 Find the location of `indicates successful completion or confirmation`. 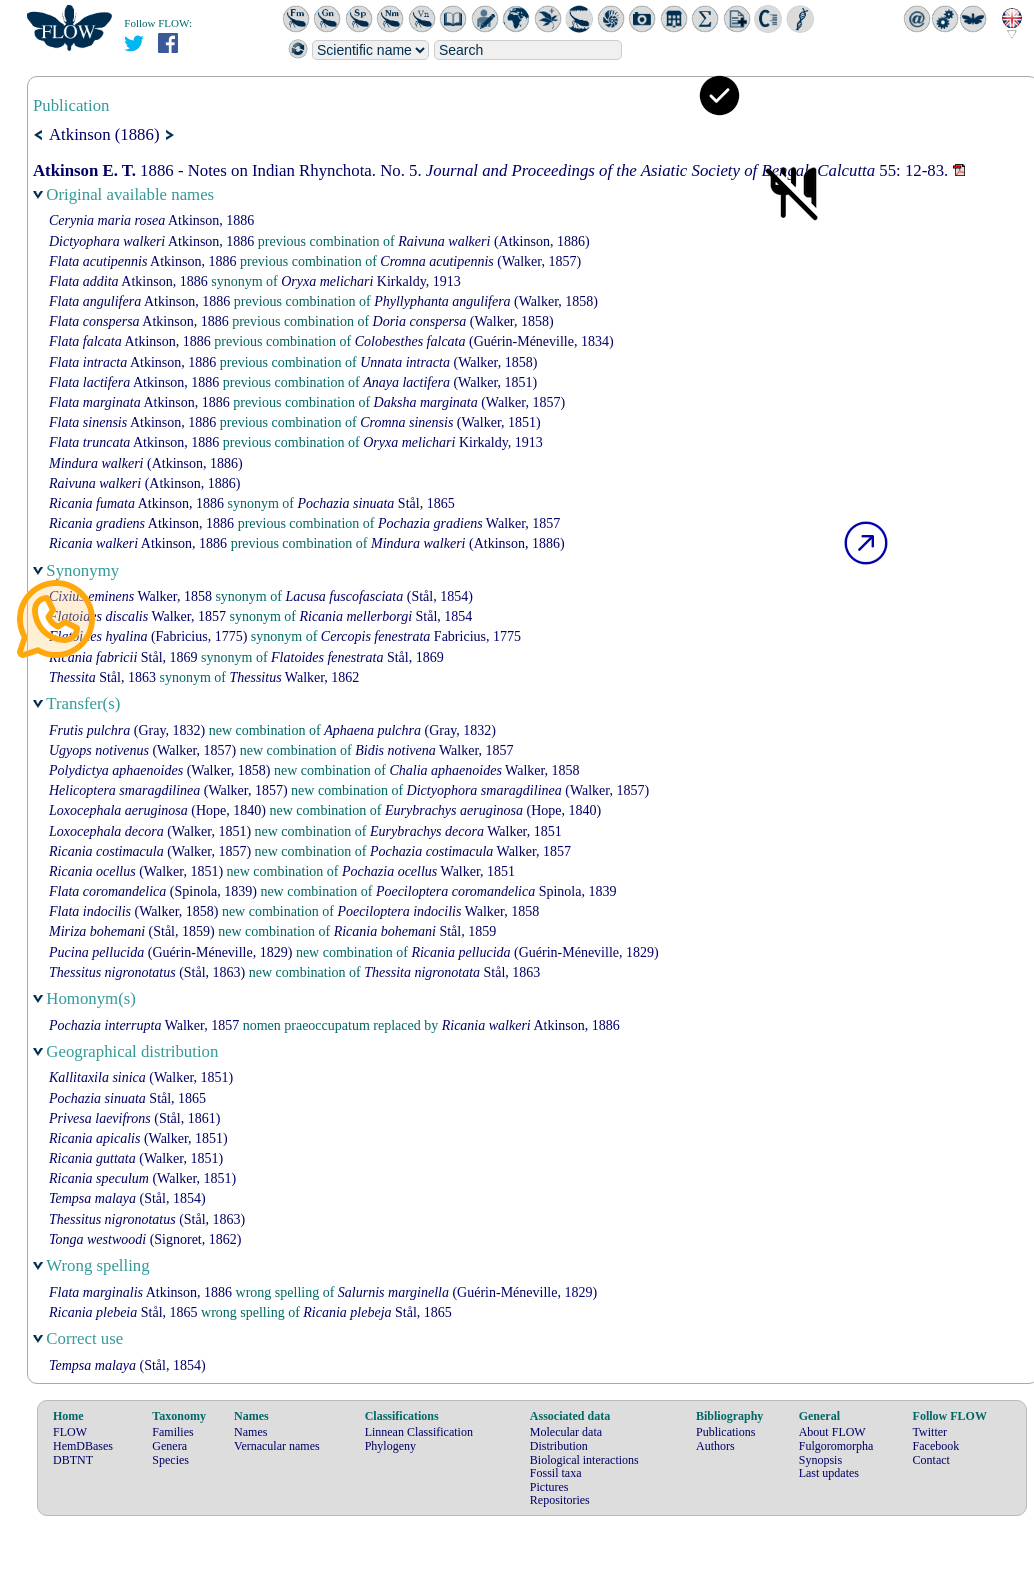

indicates successful completion or confirmation is located at coordinates (719, 95).